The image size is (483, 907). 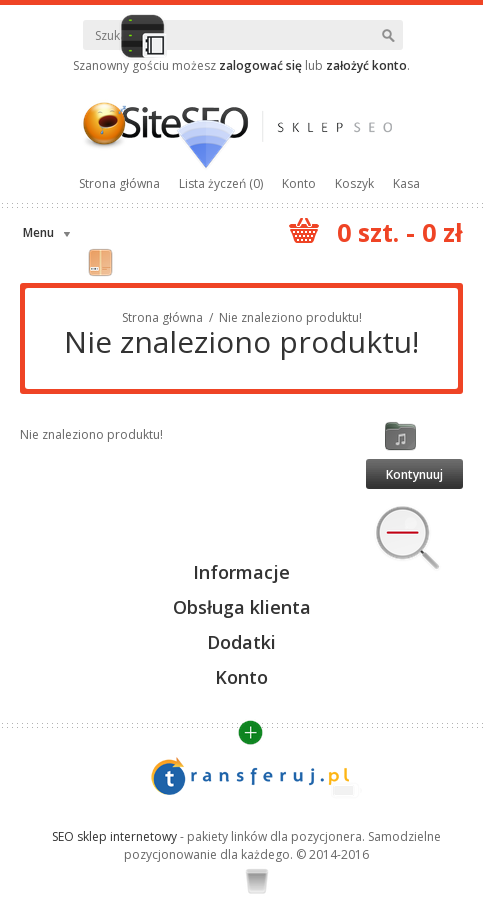 I want to click on indicates battery level at 80% charge, so click(x=346, y=790).